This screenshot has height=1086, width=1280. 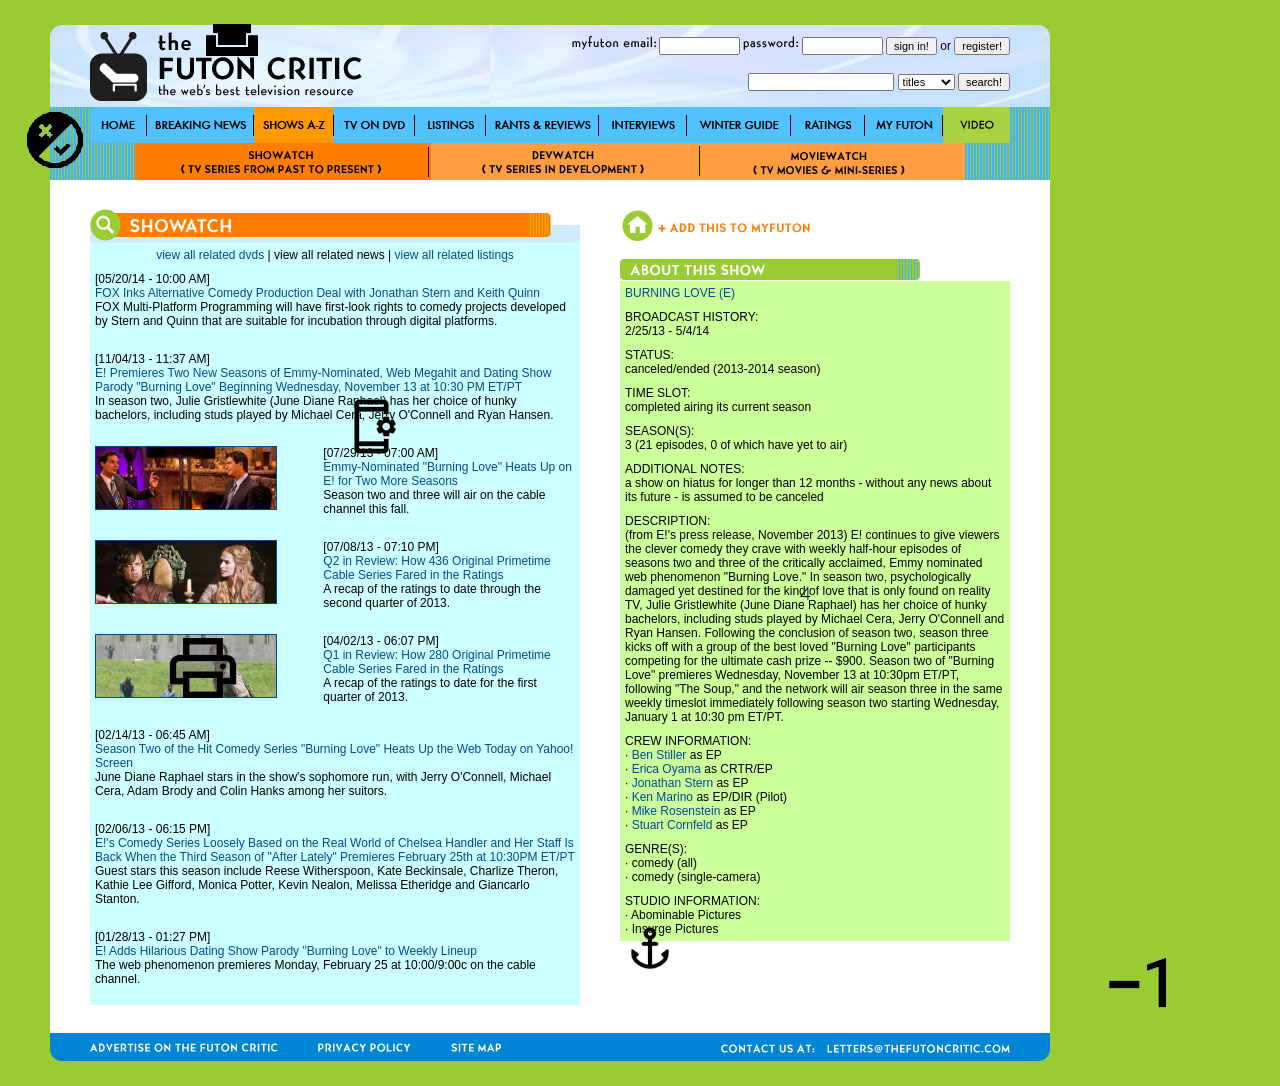 I want to click on indicates step four in a multi-step process, so click(x=805, y=593).